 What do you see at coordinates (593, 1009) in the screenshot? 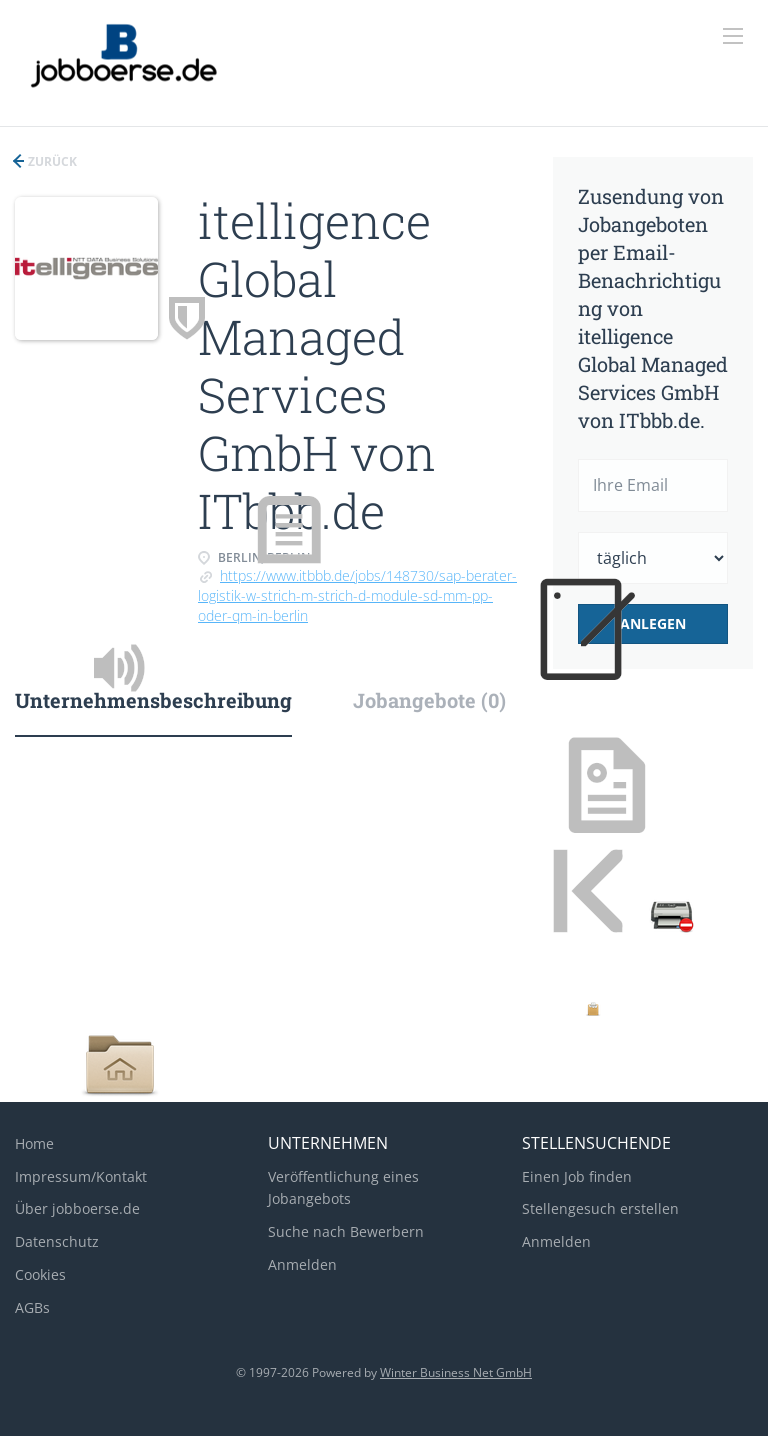
I see `indicates a task or assignment is overdue` at bounding box center [593, 1009].